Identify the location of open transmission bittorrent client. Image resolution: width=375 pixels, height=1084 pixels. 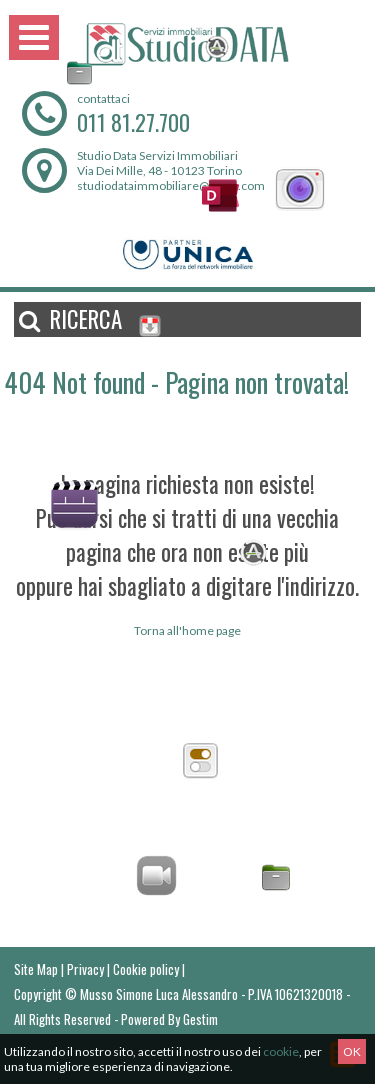
(150, 326).